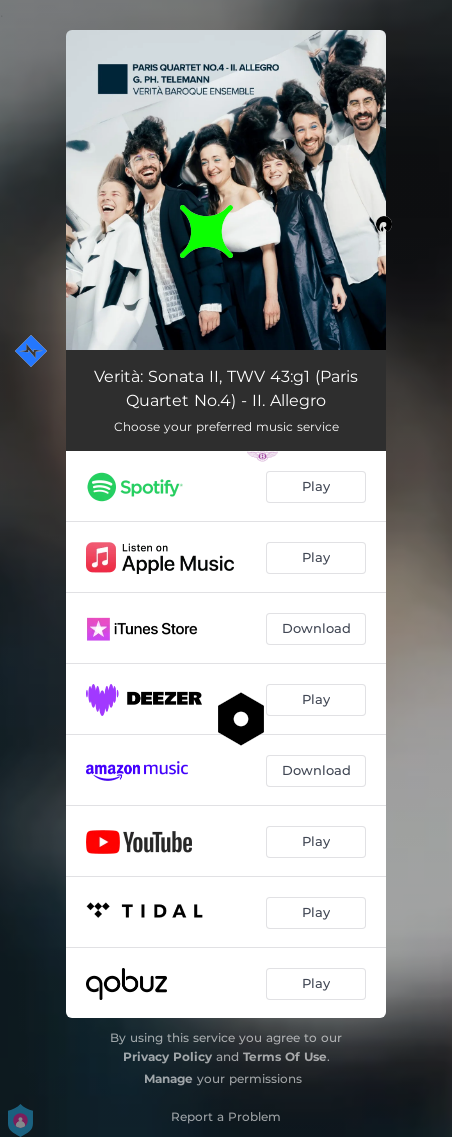 Image resolution: width=452 pixels, height=1137 pixels. Describe the element at coordinates (384, 224) in the screenshot. I see `reliance industries limited company logo` at that location.